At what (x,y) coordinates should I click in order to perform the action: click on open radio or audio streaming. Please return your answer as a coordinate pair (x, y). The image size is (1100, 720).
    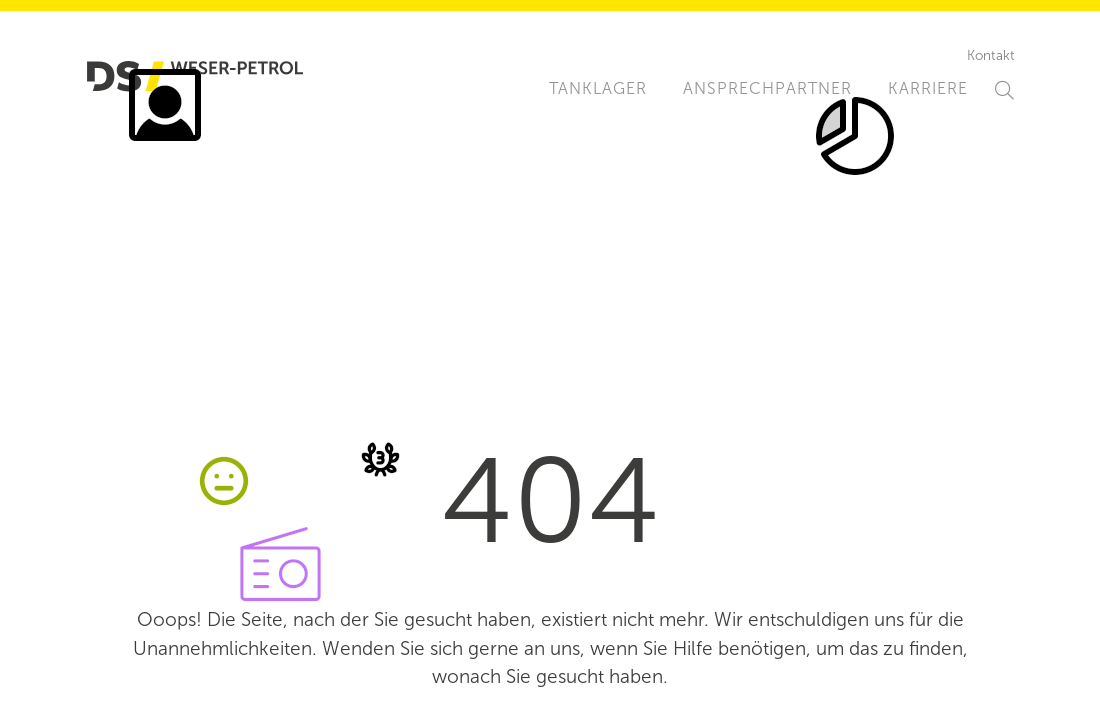
    Looking at the image, I should click on (280, 570).